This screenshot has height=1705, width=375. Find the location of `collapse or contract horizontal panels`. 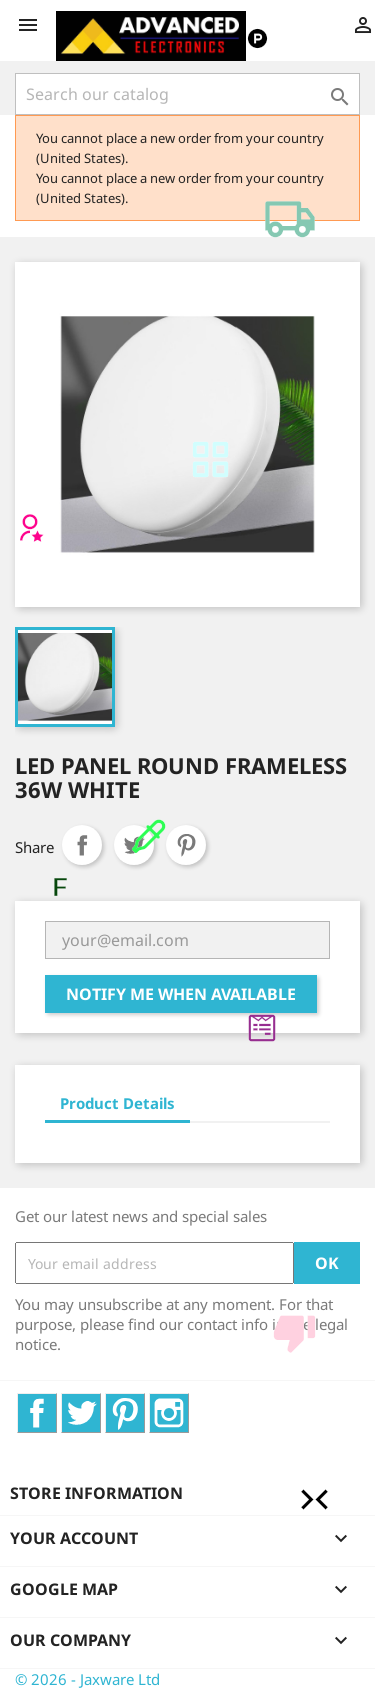

collapse or contract horizontal panels is located at coordinates (314, 1499).